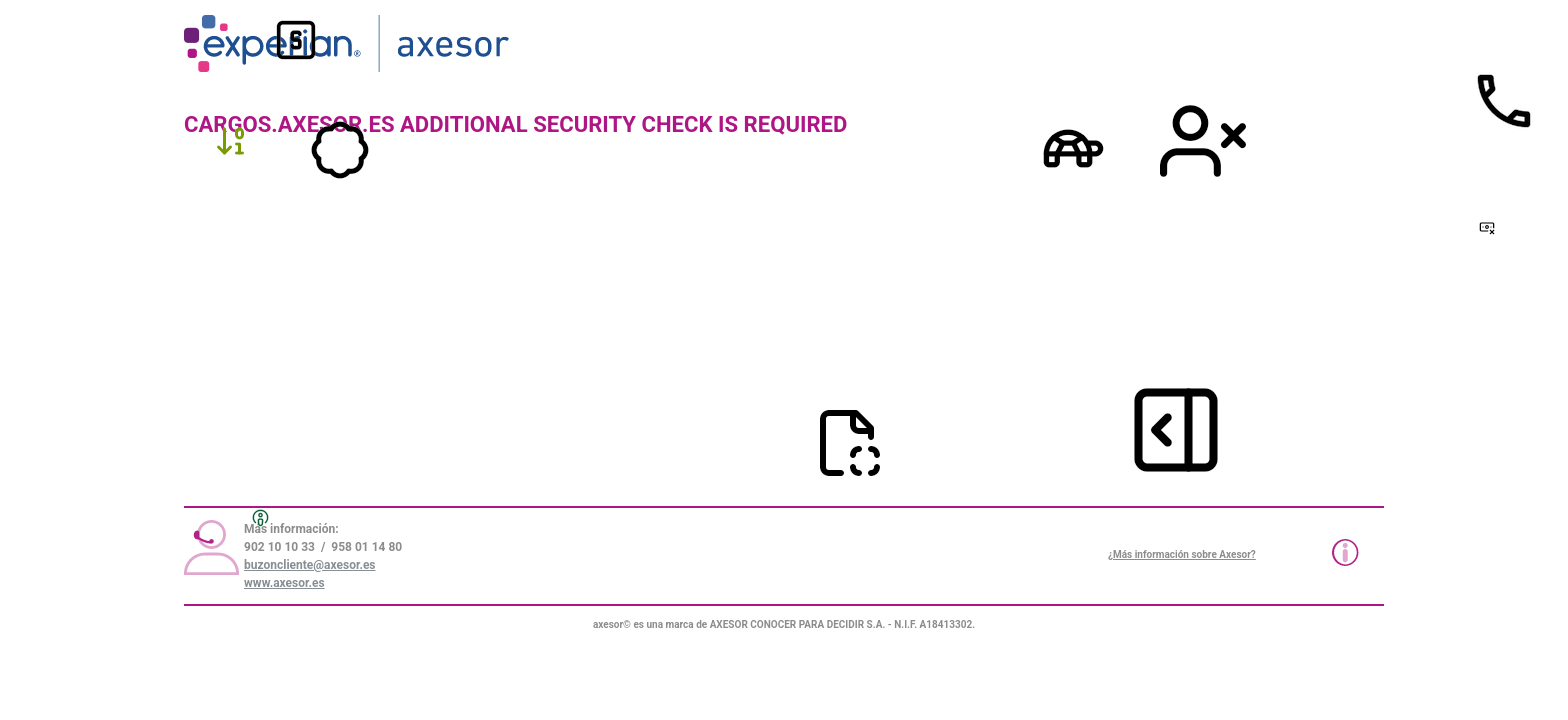 Image resolution: width=1568 pixels, height=720 pixels. What do you see at coordinates (340, 150) in the screenshot?
I see `indicates a badge or achievement placeholder` at bounding box center [340, 150].